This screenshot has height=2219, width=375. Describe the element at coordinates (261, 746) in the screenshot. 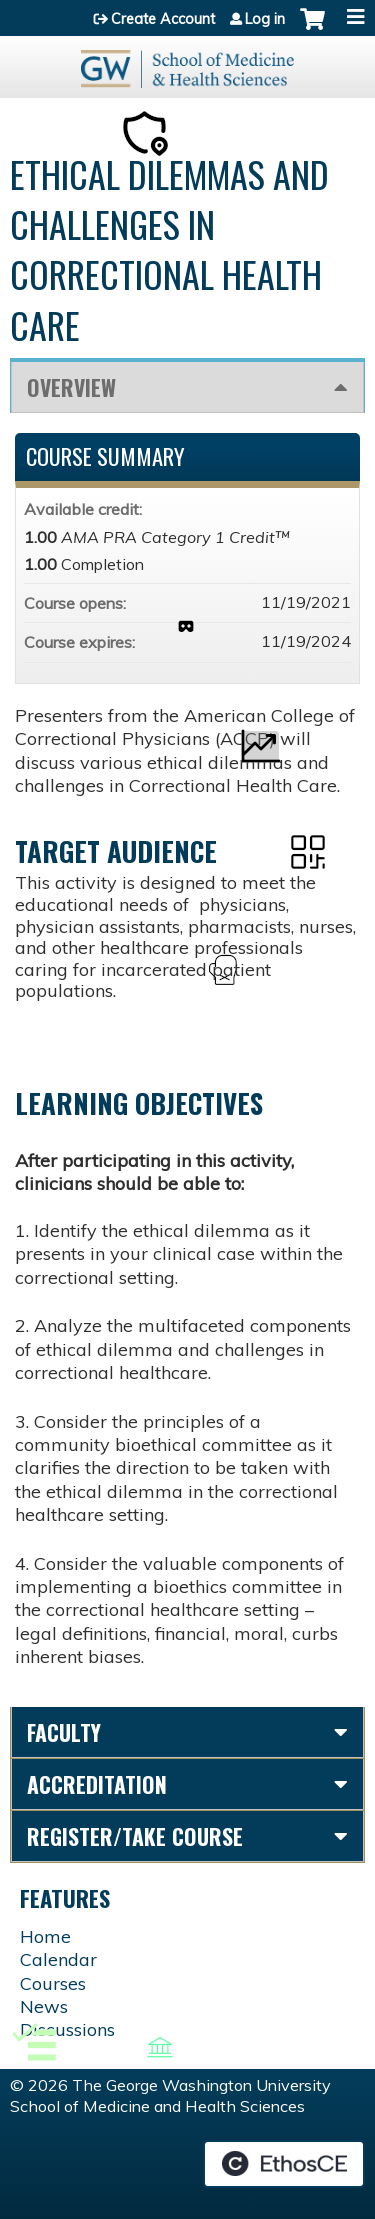

I see `view analytics or performance trends` at that location.